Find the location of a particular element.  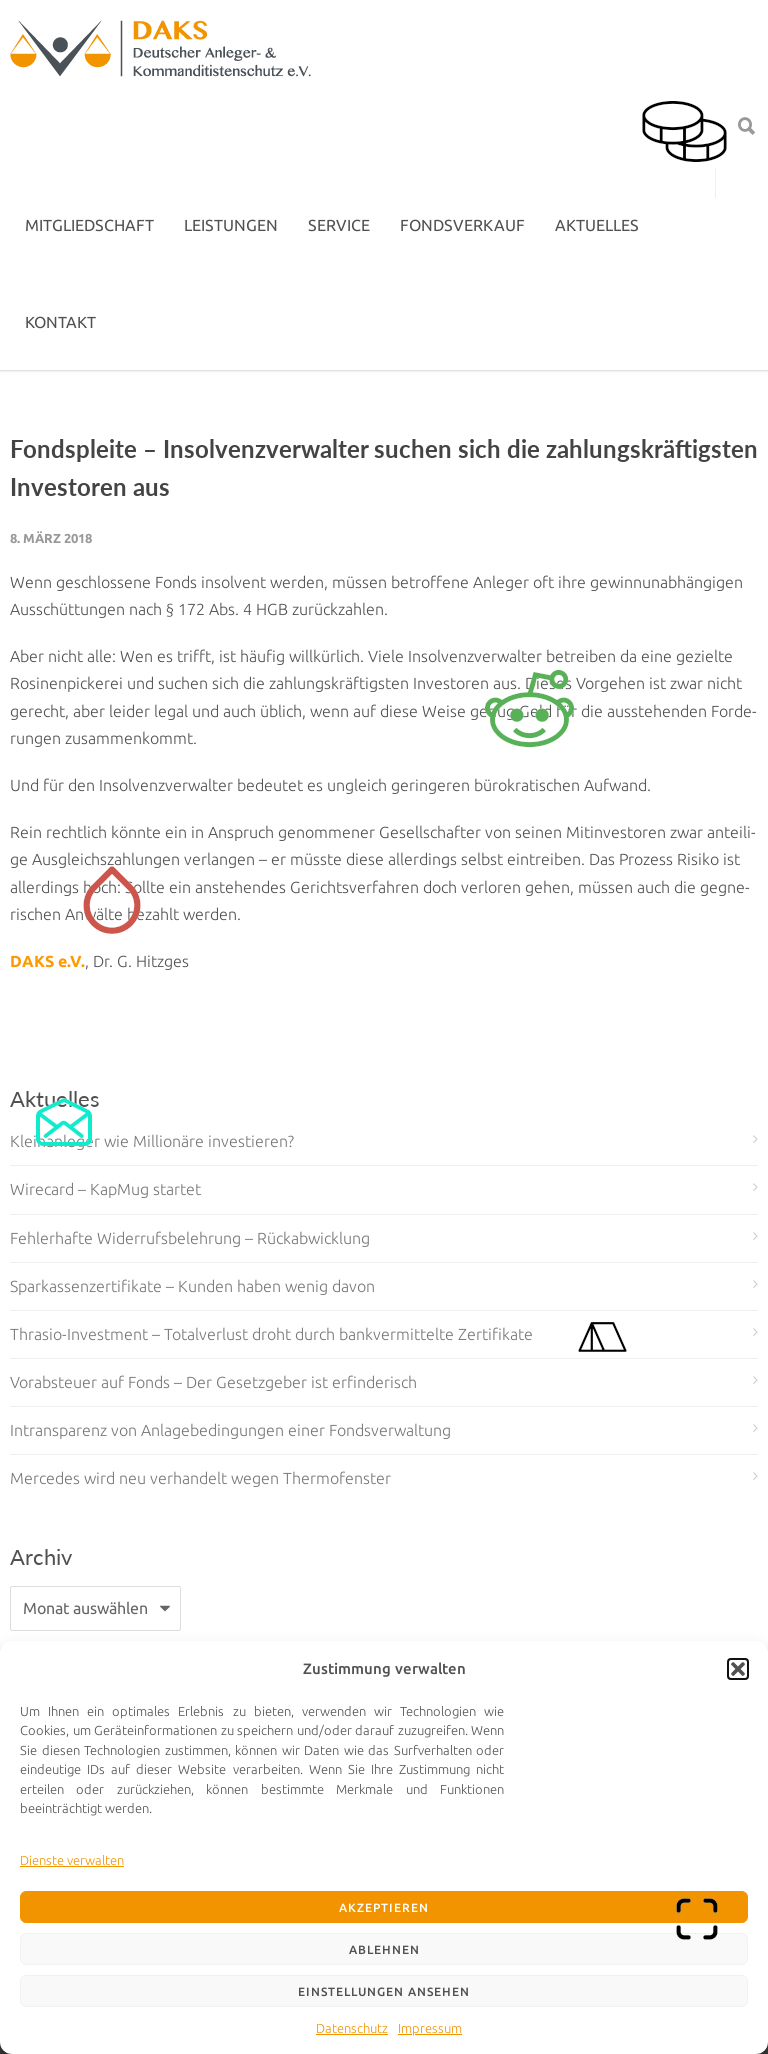

view your coin balance or currency is located at coordinates (684, 131).